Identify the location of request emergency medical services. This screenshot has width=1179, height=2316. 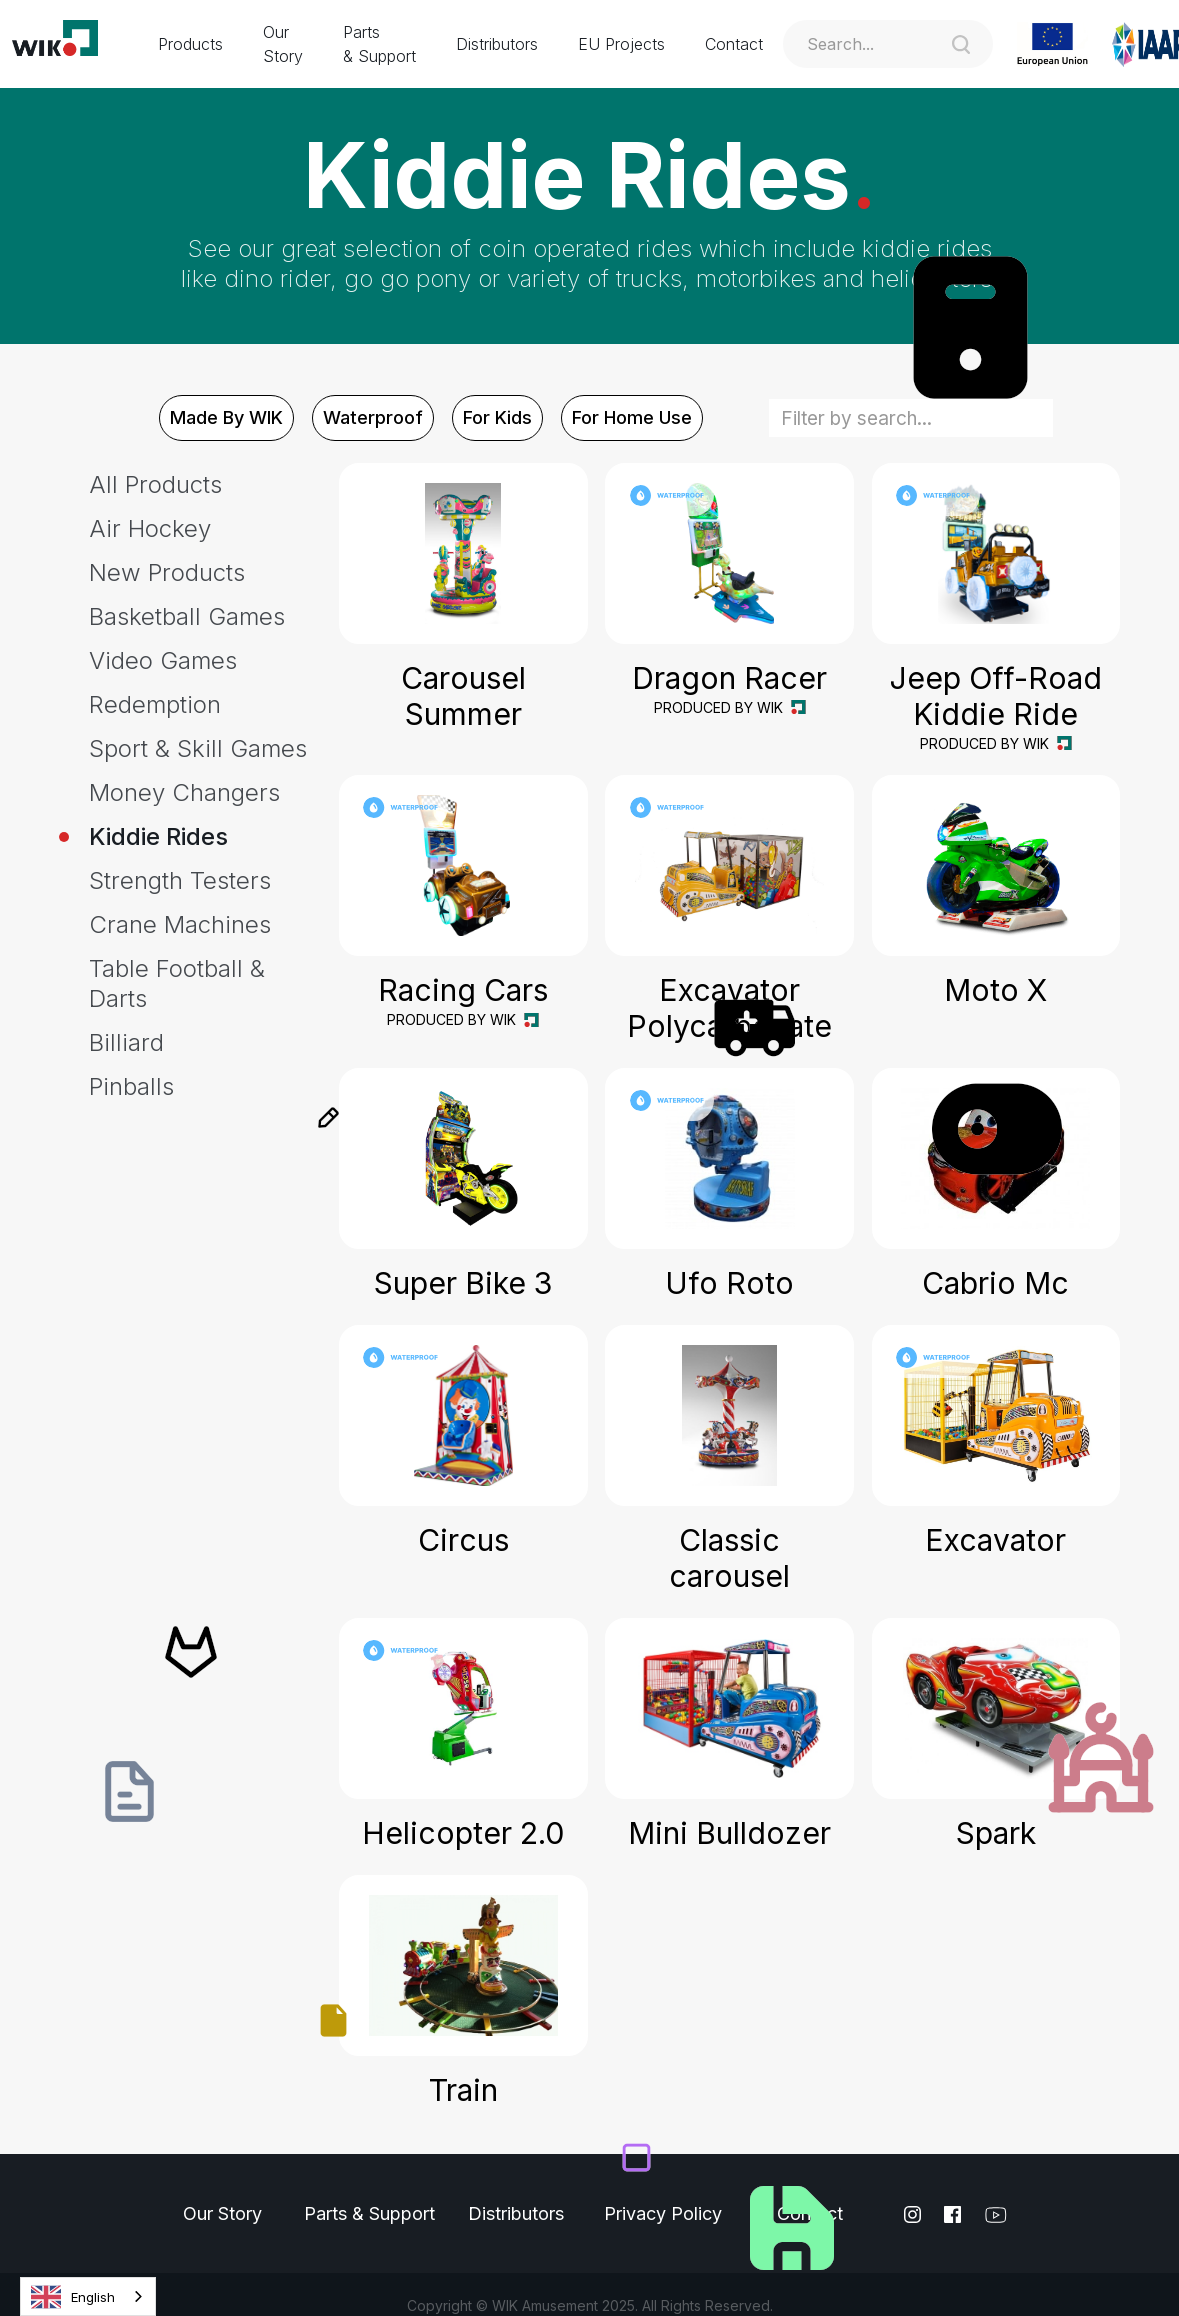
(752, 1024).